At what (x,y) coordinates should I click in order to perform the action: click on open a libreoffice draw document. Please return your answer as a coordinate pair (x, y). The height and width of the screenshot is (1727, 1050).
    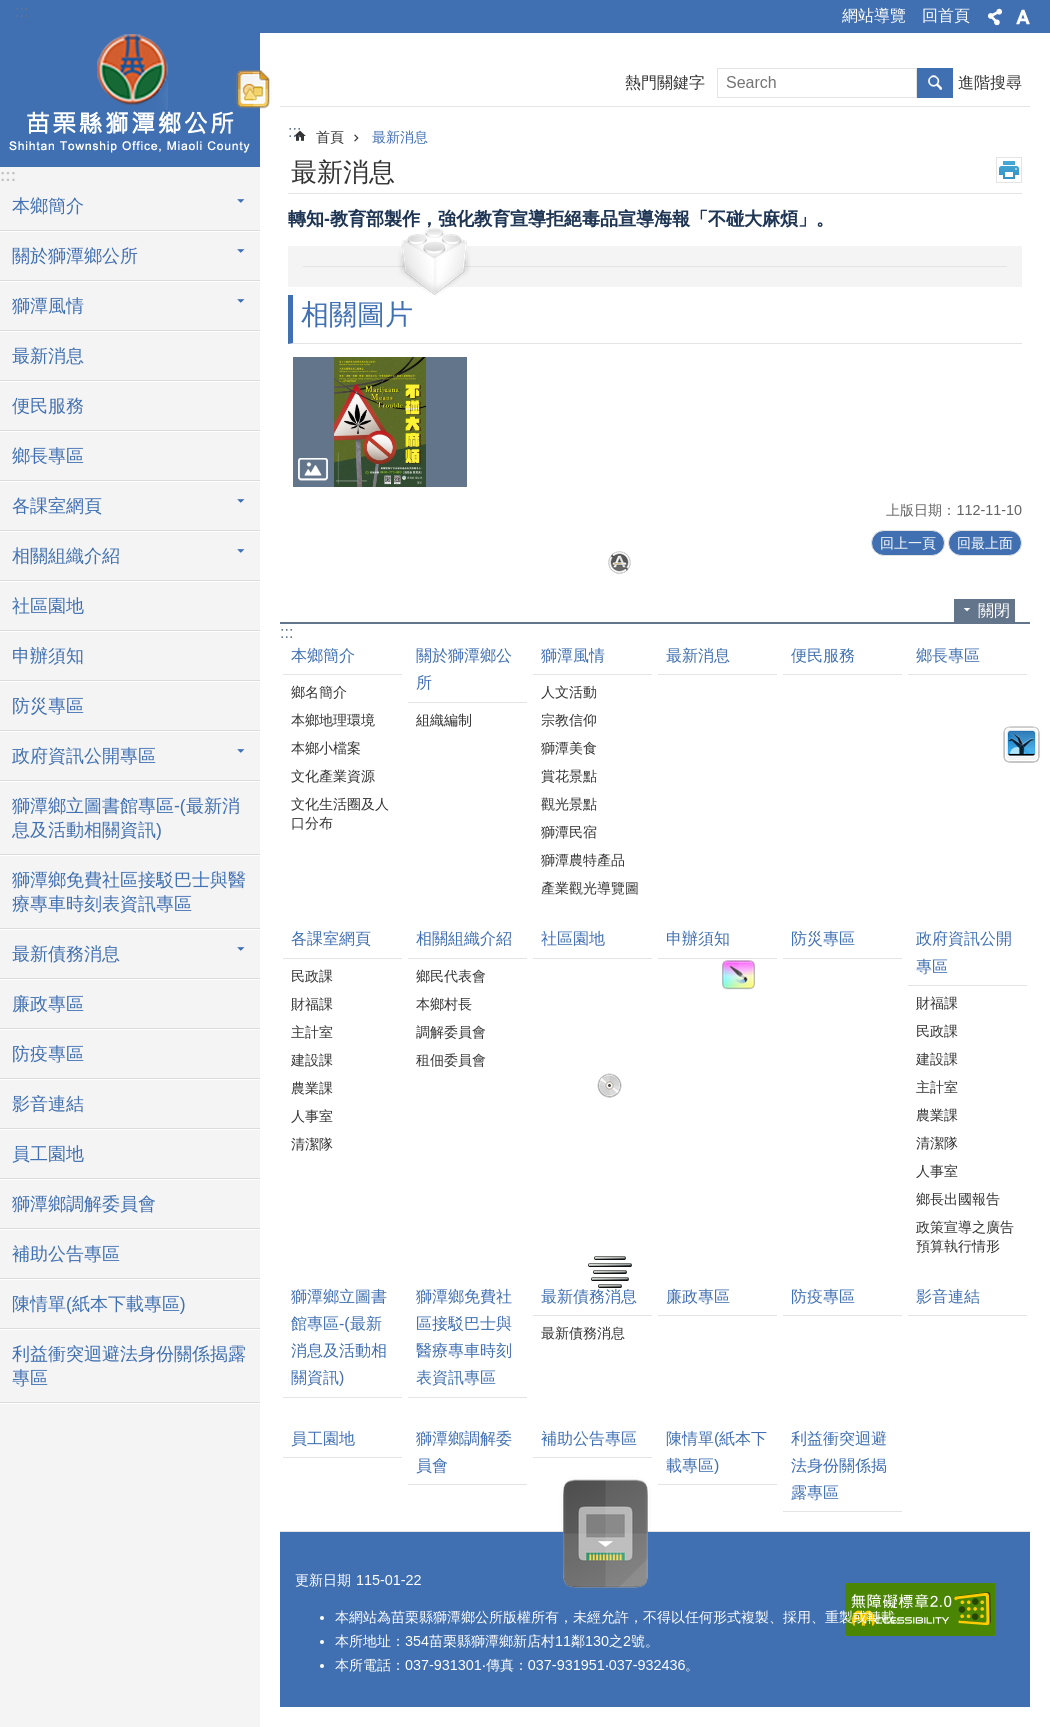
    Looking at the image, I should click on (253, 89).